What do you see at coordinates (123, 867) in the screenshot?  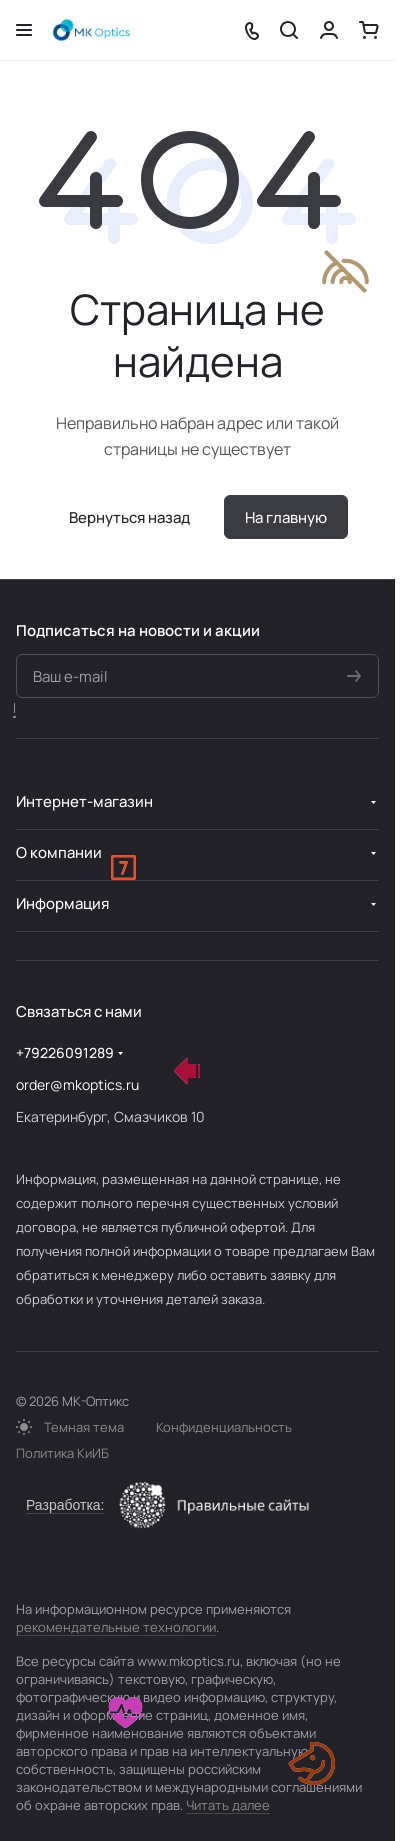 I see `select or input the number seven` at bounding box center [123, 867].